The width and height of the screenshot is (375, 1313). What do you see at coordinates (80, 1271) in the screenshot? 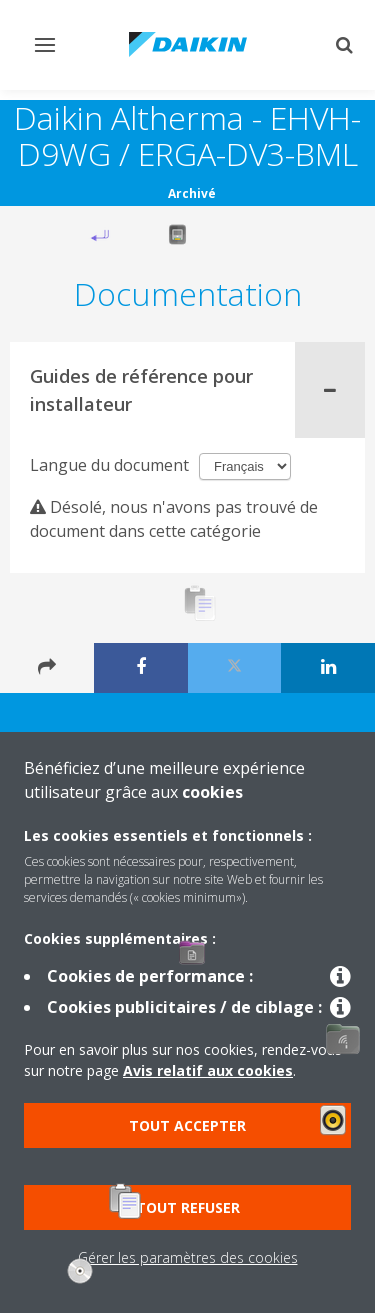
I see `unmount or eject a DVD disc` at bounding box center [80, 1271].